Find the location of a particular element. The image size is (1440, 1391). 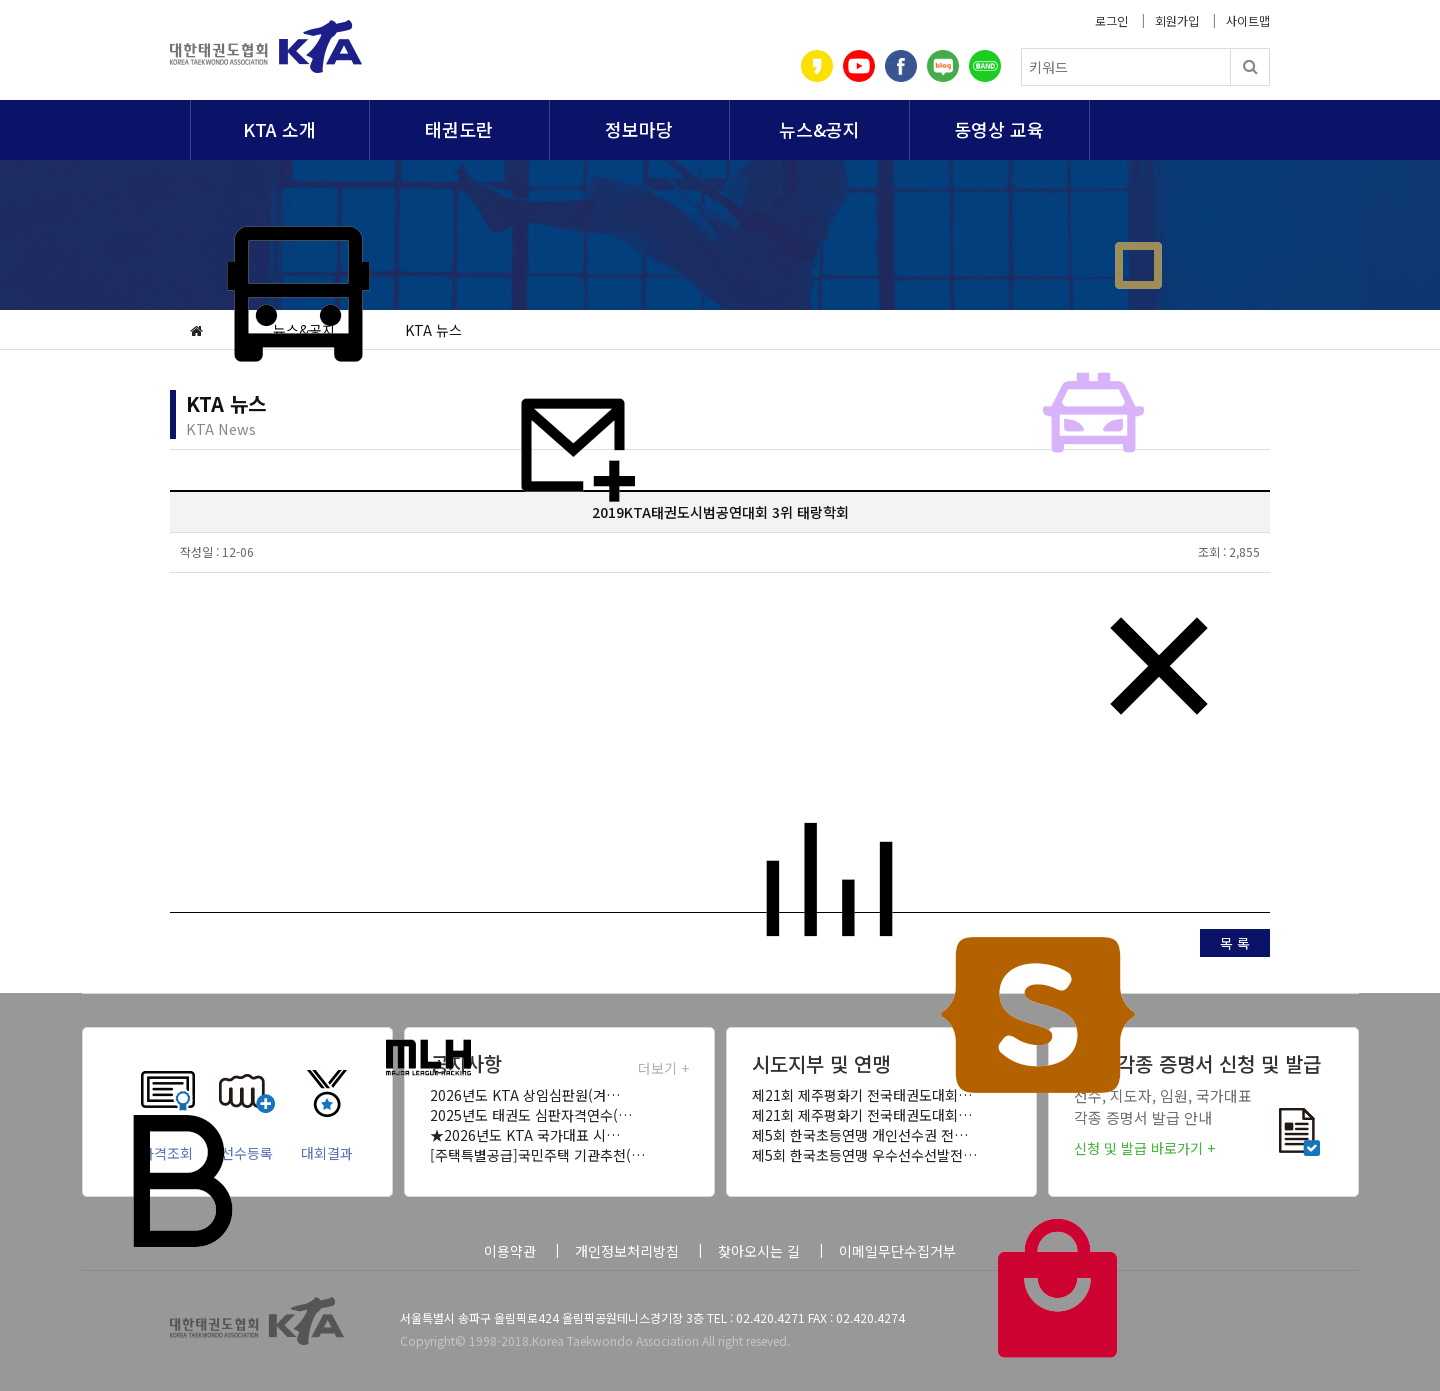

close the current window or dialog is located at coordinates (1159, 666).